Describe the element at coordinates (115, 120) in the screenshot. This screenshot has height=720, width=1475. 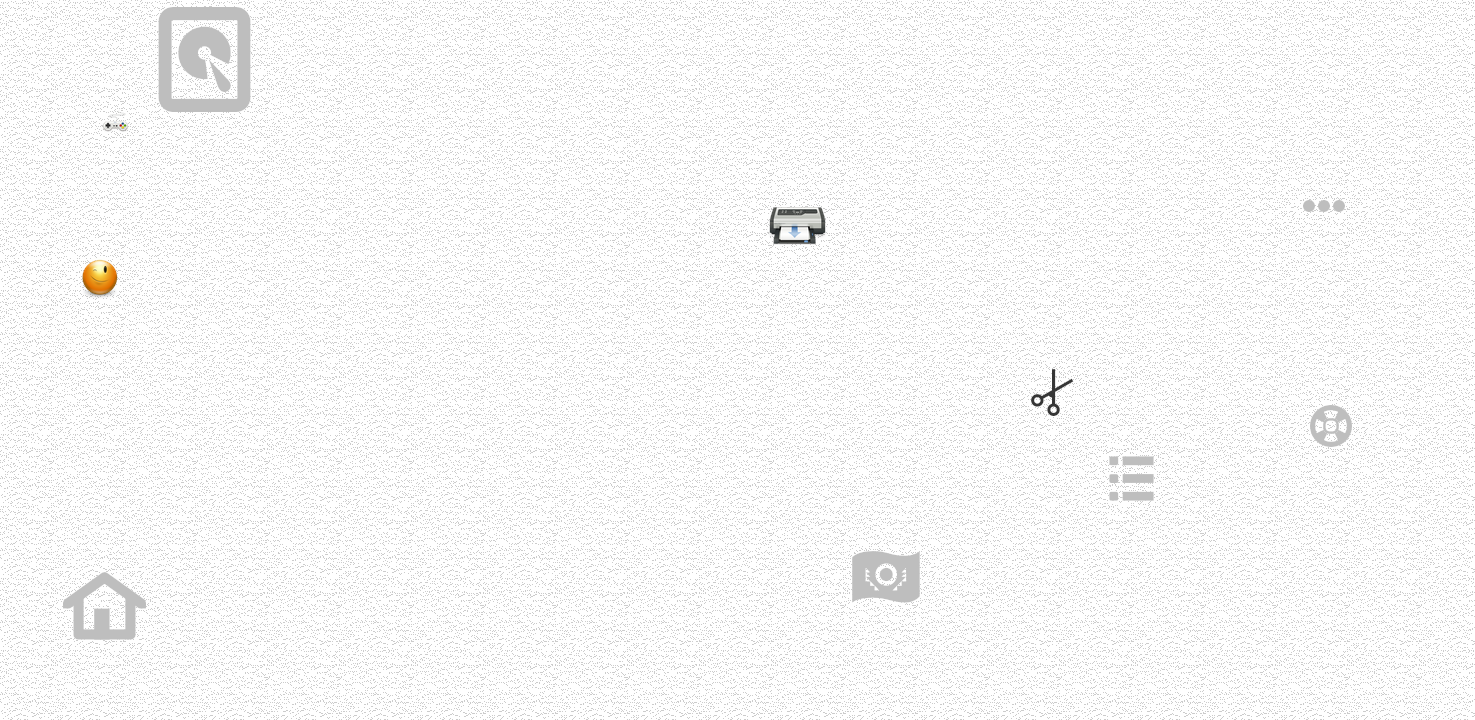
I see `configure gaming controller settings` at that location.